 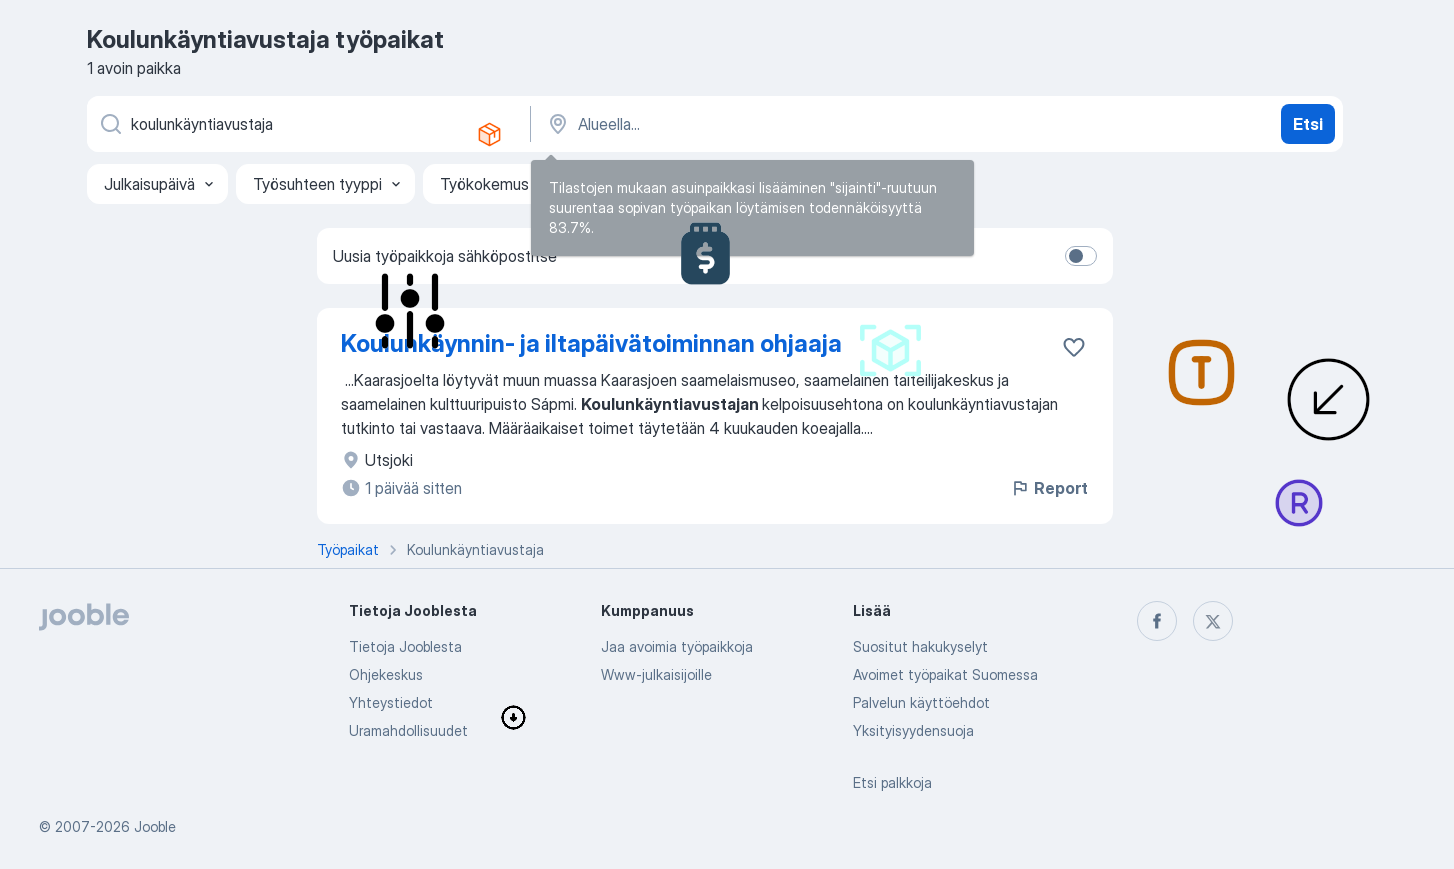 I want to click on adjust settings or preferences, so click(x=410, y=311).